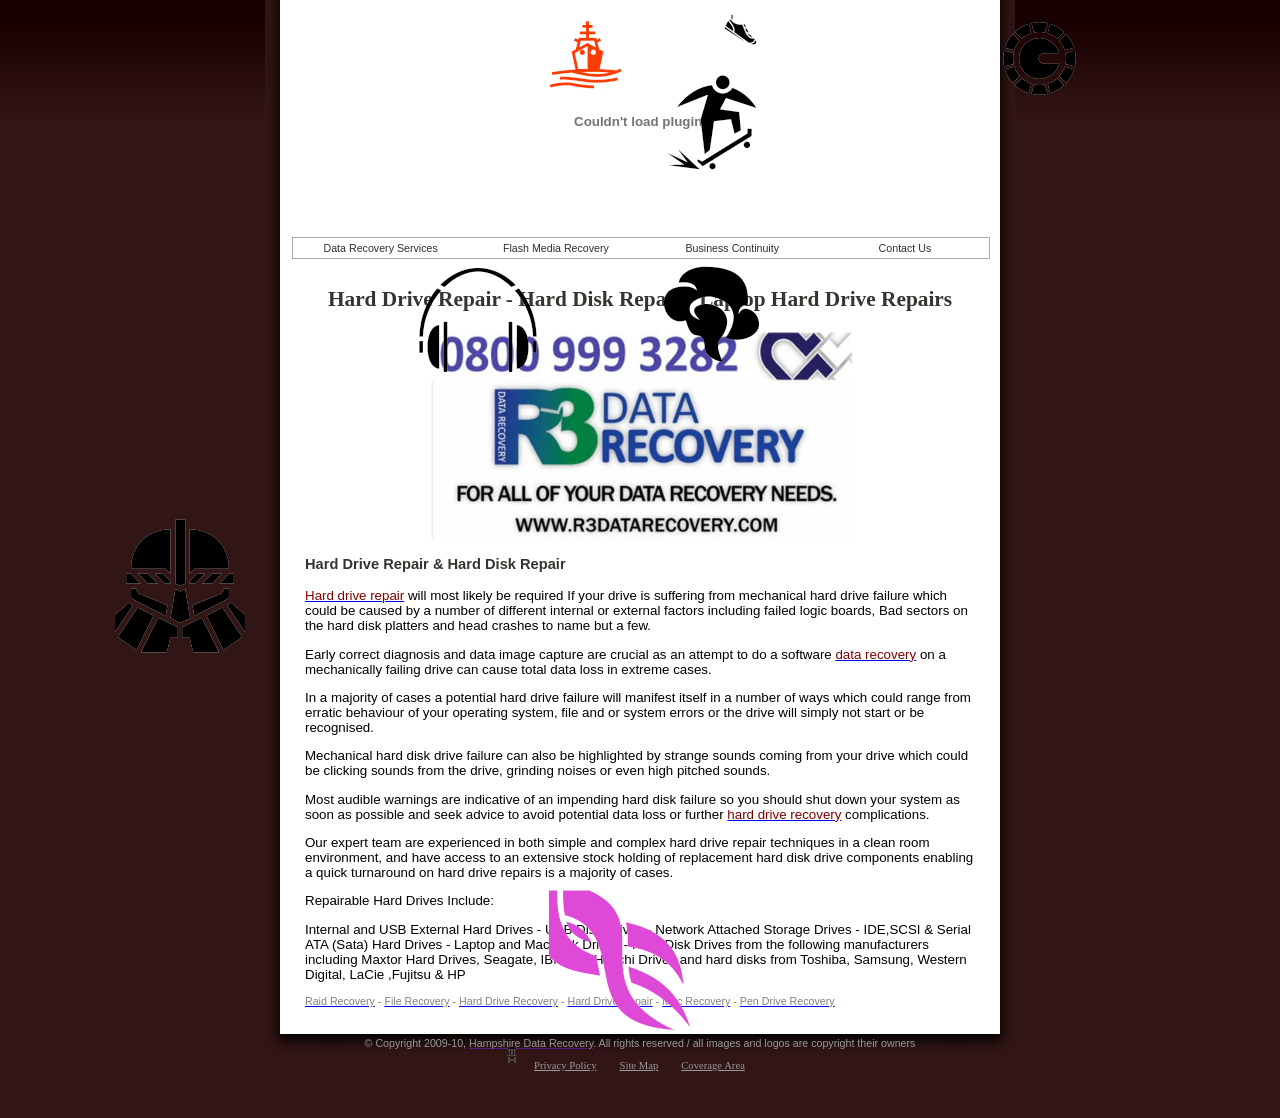 This screenshot has height=1118, width=1280. What do you see at coordinates (512, 1055) in the screenshot?
I see `browse furniture items in a game inventory` at bounding box center [512, 1055].